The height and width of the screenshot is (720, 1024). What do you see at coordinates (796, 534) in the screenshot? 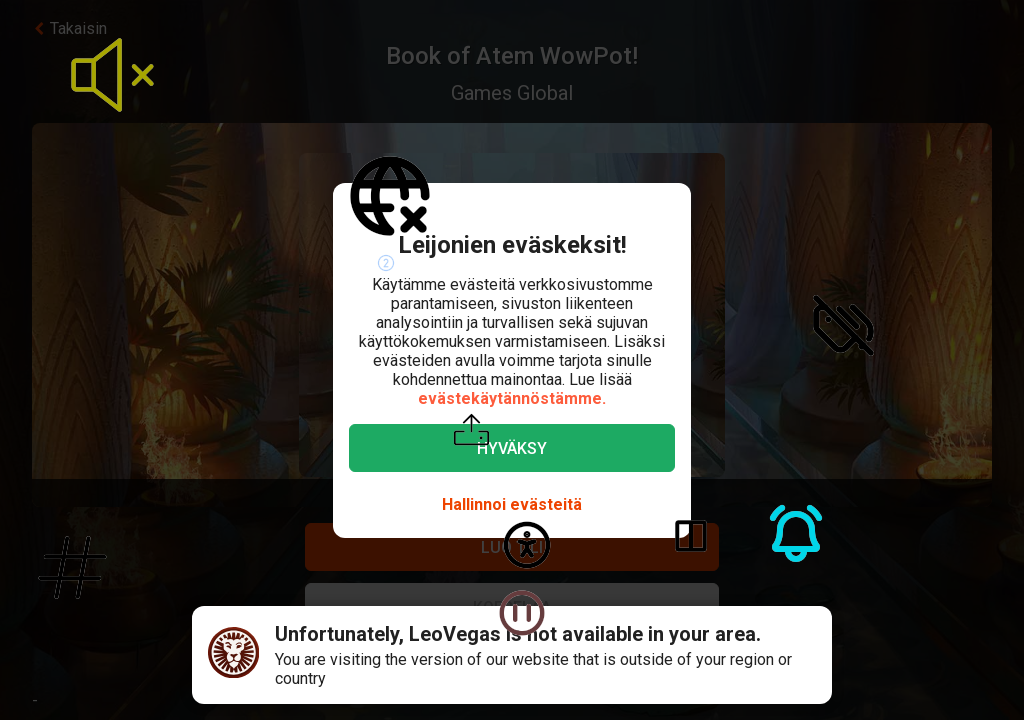
I see `indicates new notifications or alerts` at bounding box center [796, 534].